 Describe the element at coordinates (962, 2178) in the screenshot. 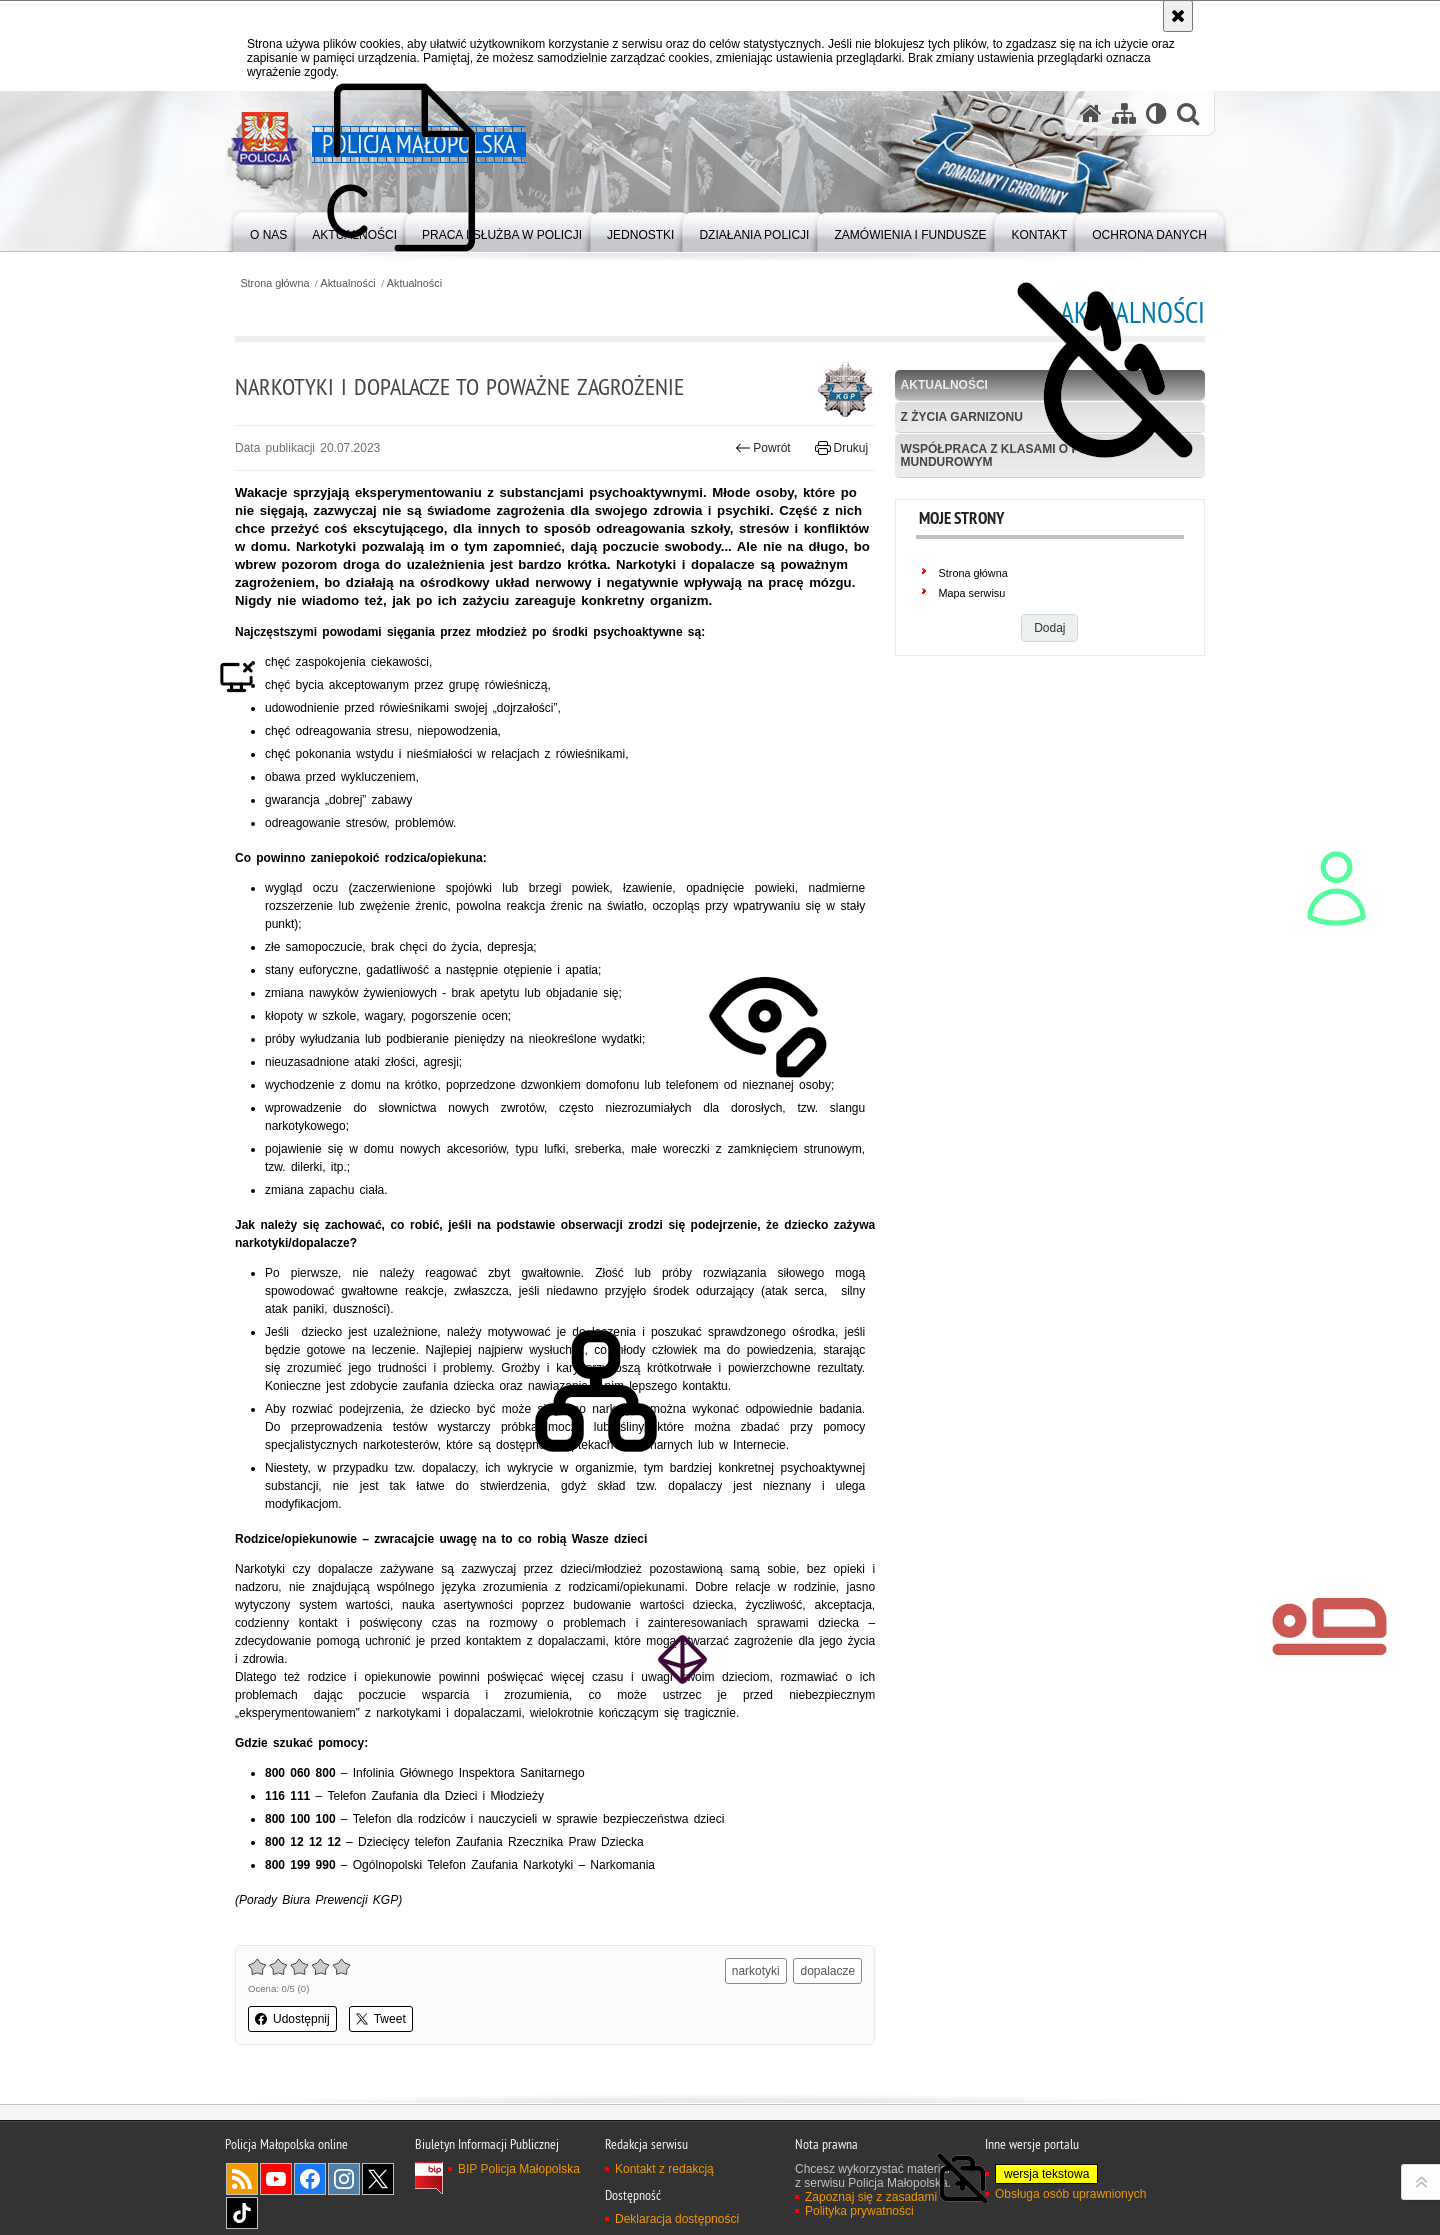

I see `first aid or medical services unavailable` at that location.